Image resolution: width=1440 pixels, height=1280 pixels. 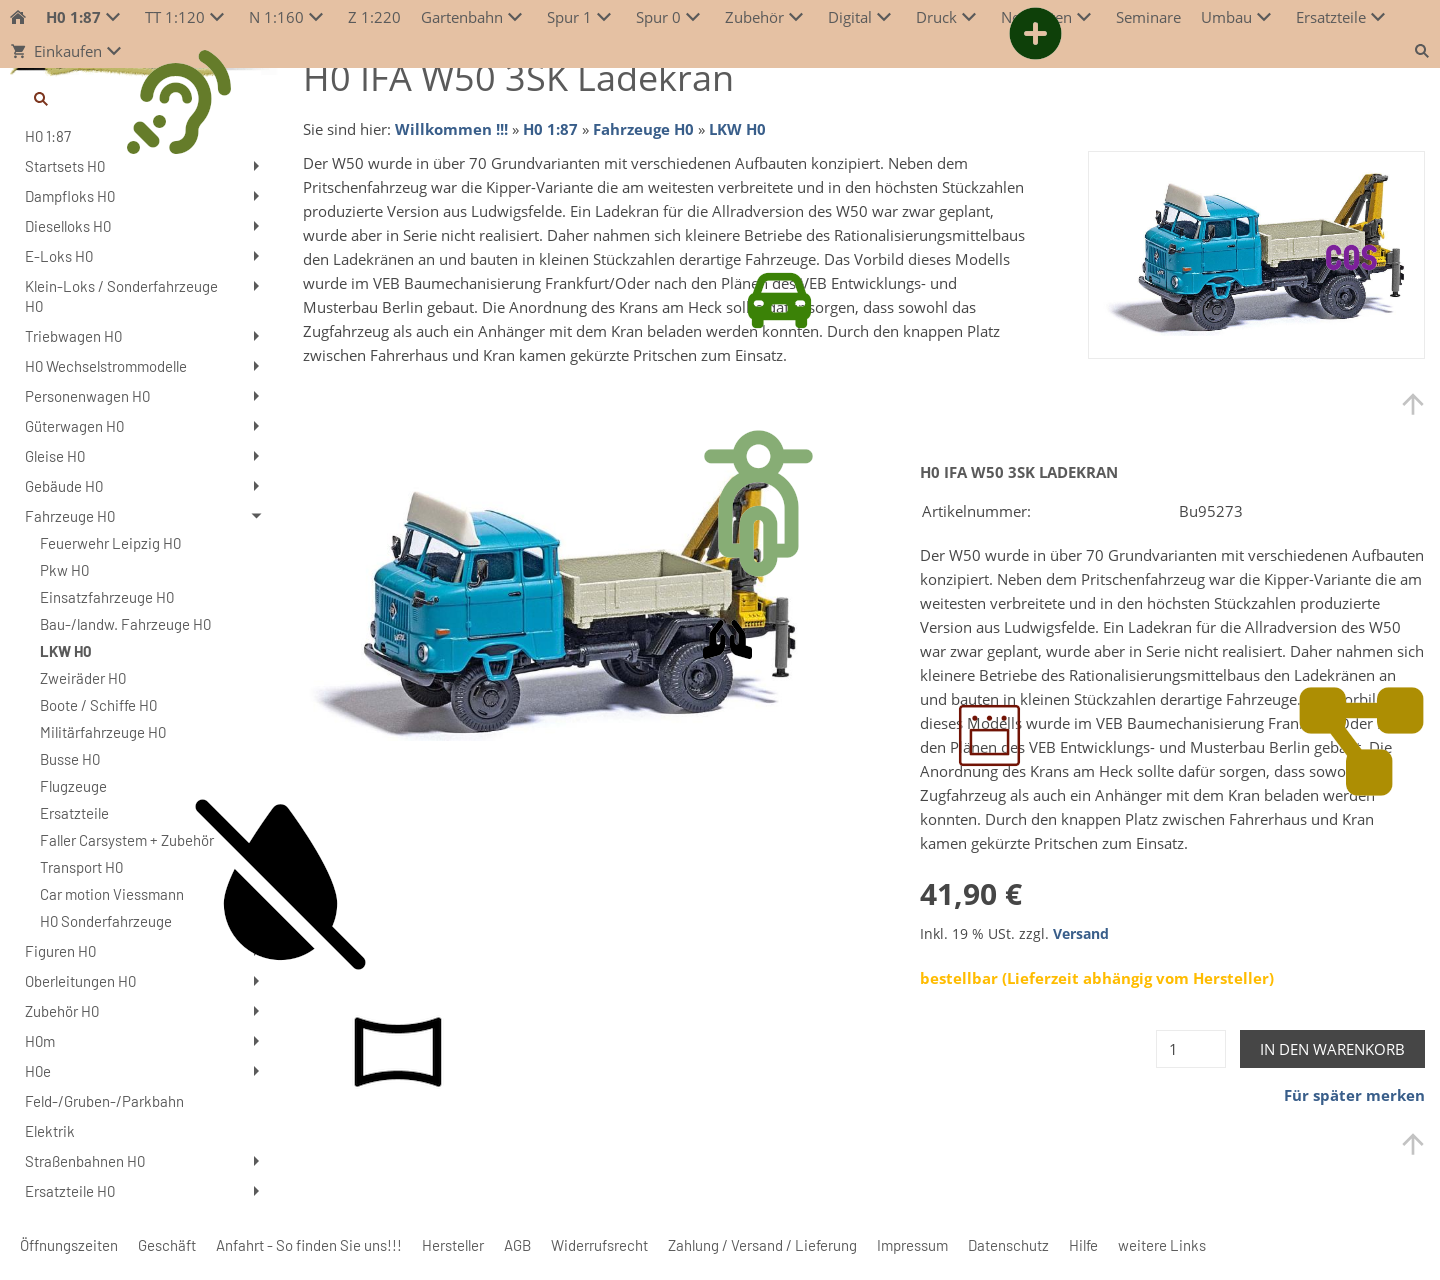 What do you see at coordinates (989, 735) in the screenshot?
I see `access oven or cooking appliance controls` at bounding box center [989, 735].